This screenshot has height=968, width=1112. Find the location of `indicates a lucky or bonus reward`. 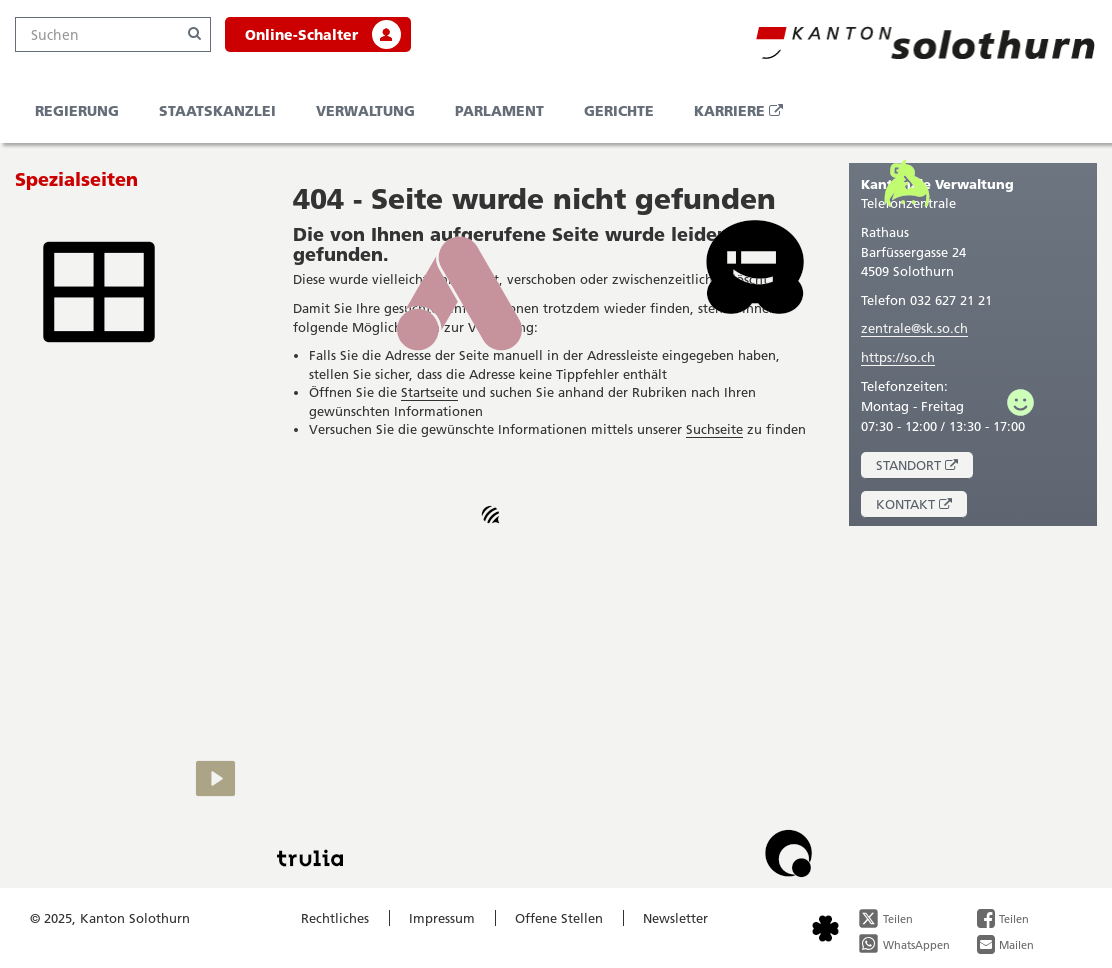

indicates a lucky or bonus reward is located at coordinates (825, 928).